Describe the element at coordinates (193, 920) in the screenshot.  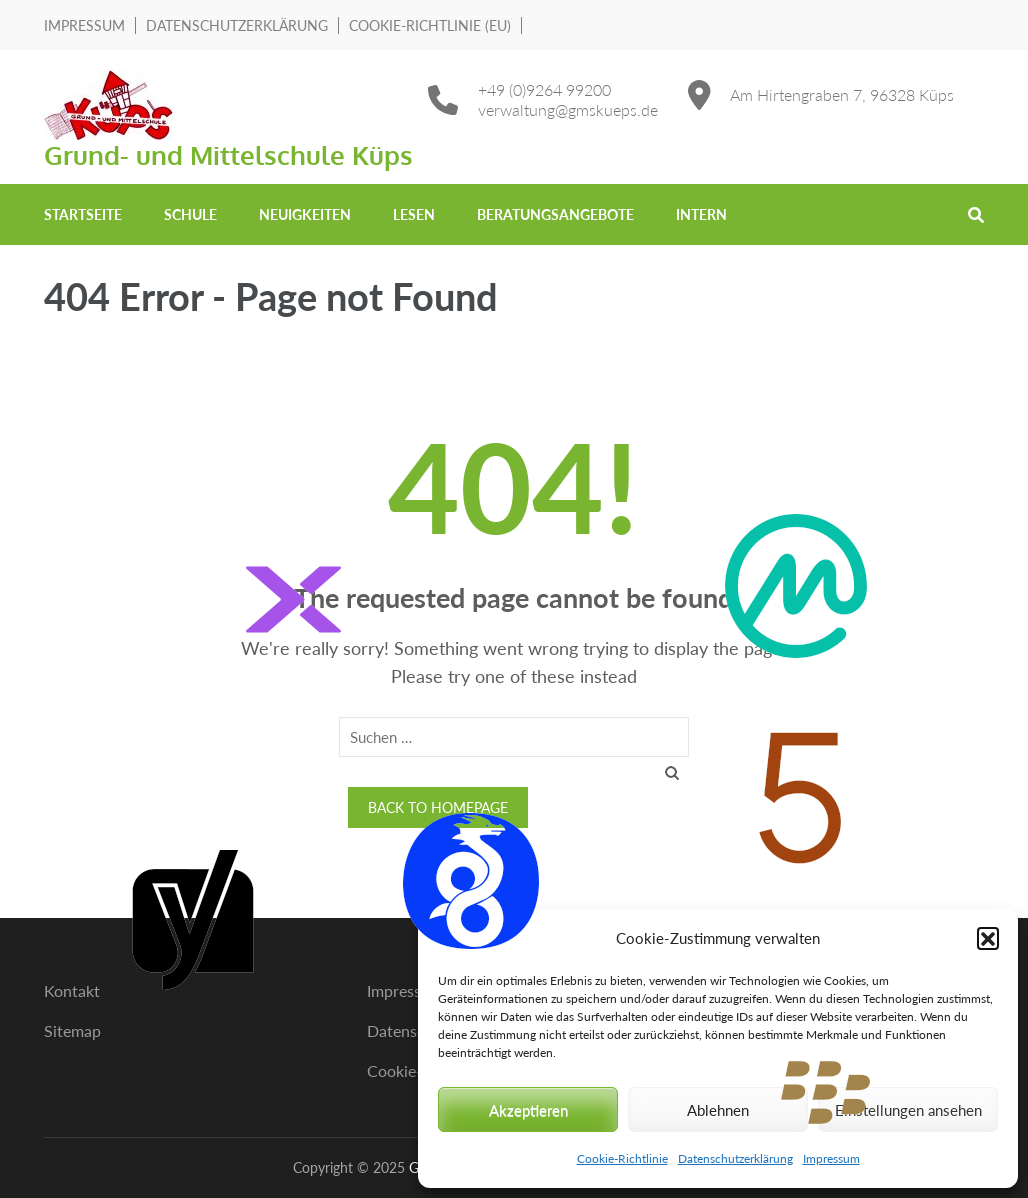
I see `yoast SEO plugin logo` at that location.